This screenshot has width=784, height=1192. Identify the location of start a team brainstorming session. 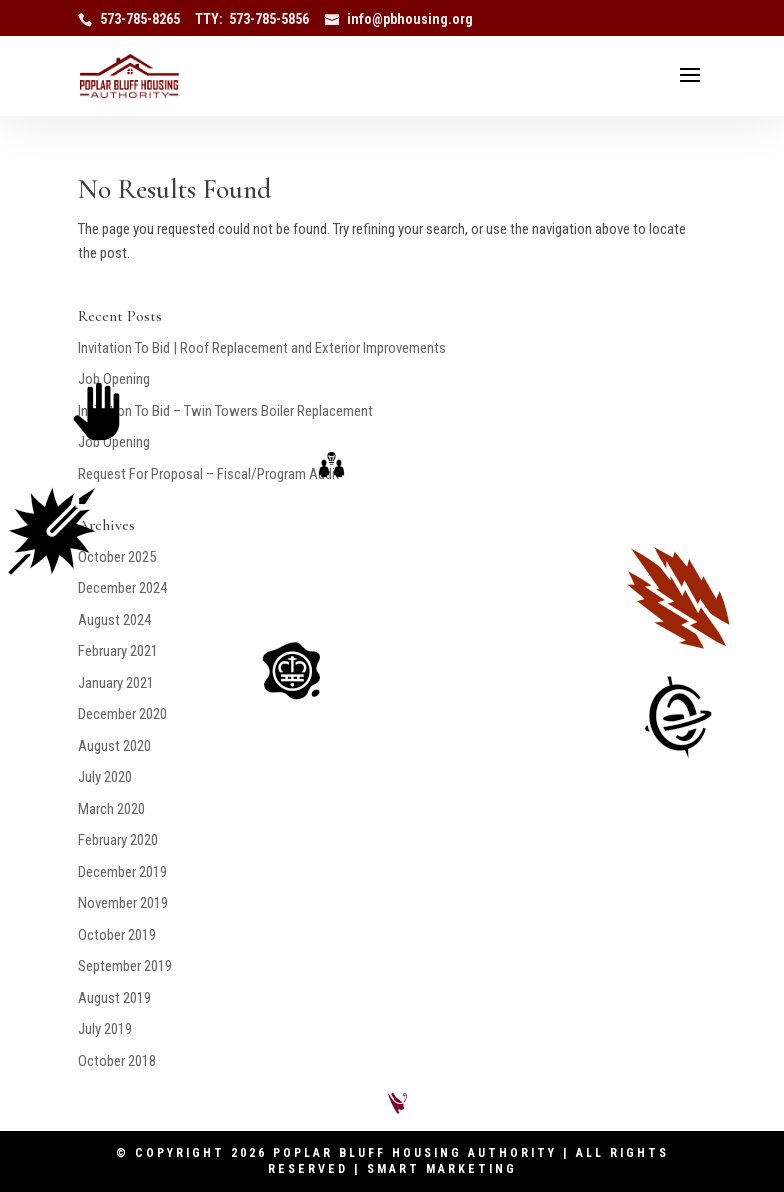
(331, 464).